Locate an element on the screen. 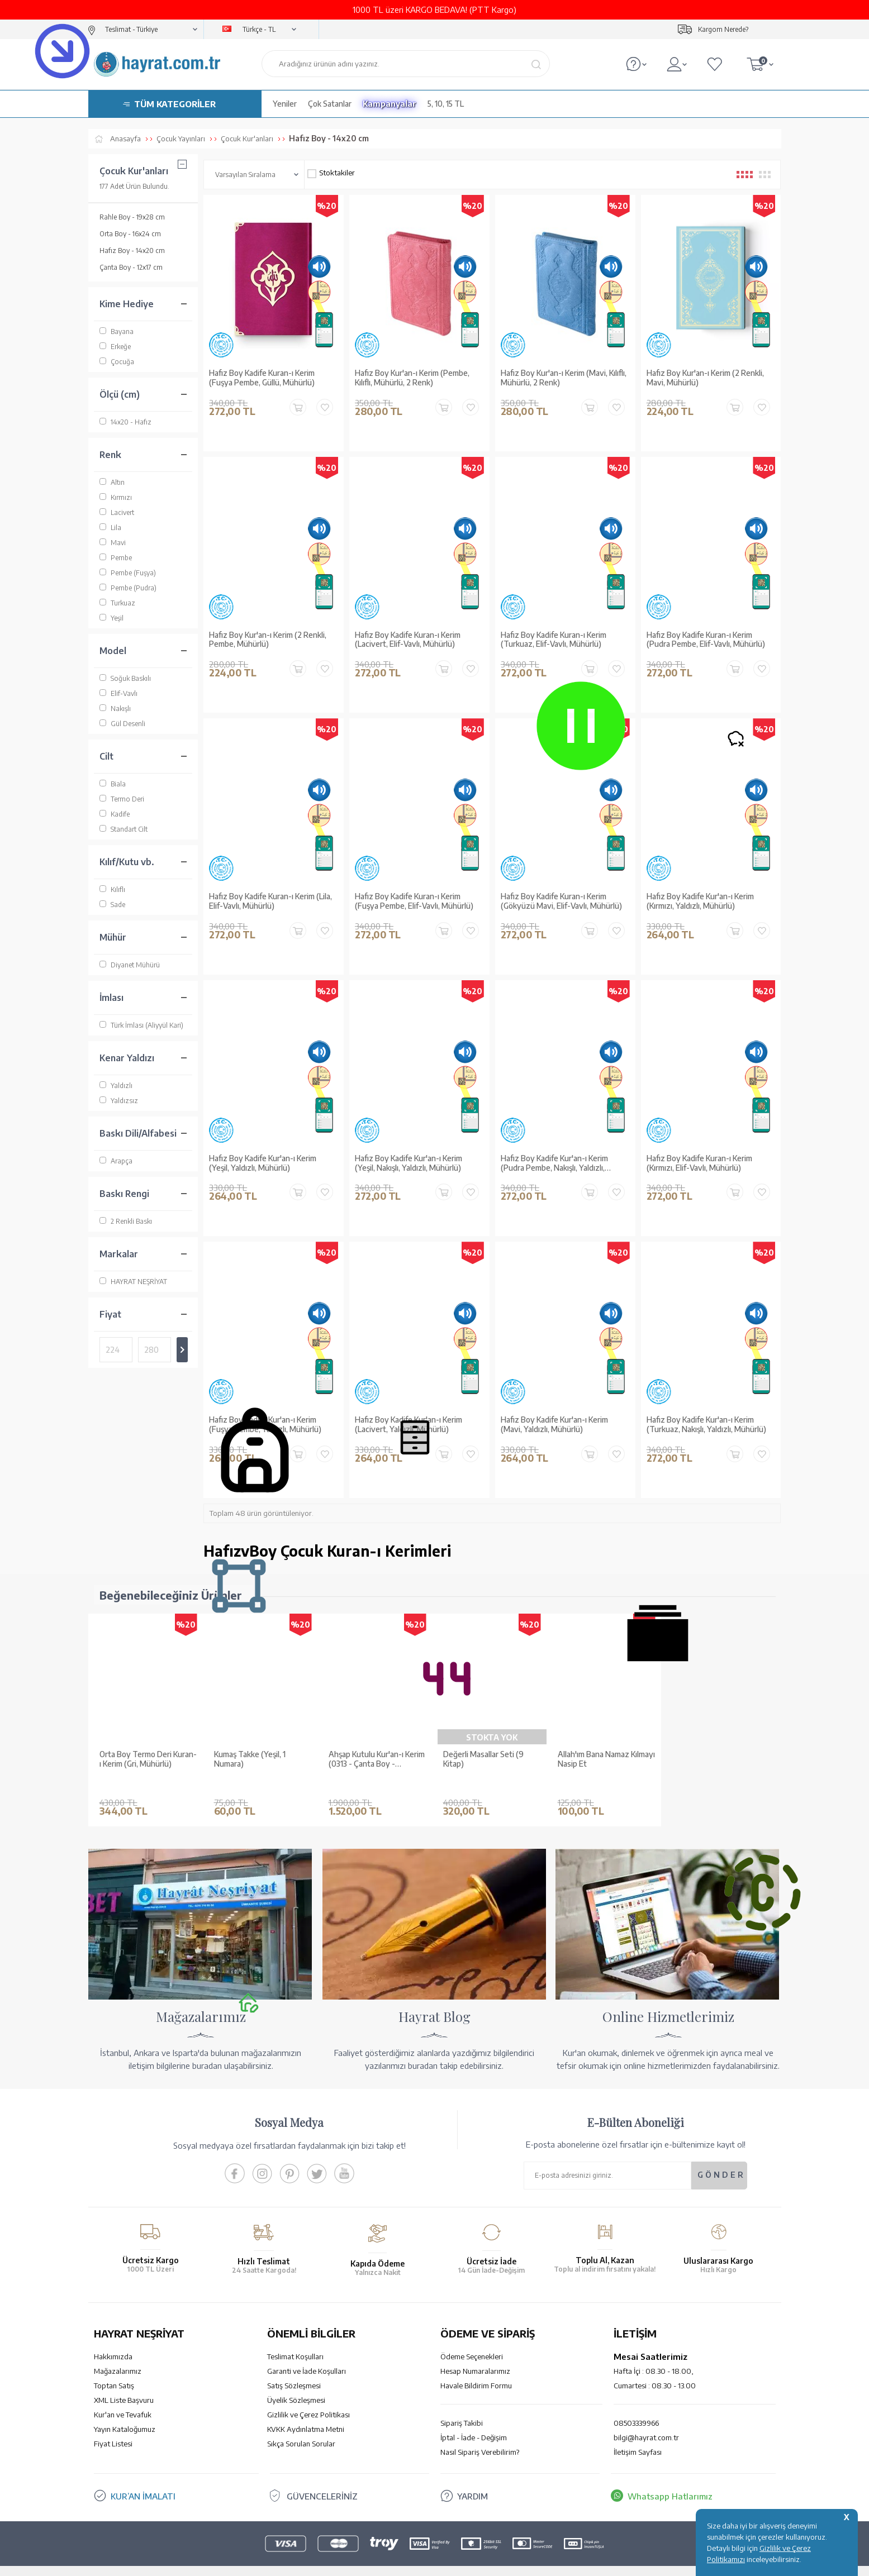  access your inventory or stored items is located at coordinates (255, 1450).